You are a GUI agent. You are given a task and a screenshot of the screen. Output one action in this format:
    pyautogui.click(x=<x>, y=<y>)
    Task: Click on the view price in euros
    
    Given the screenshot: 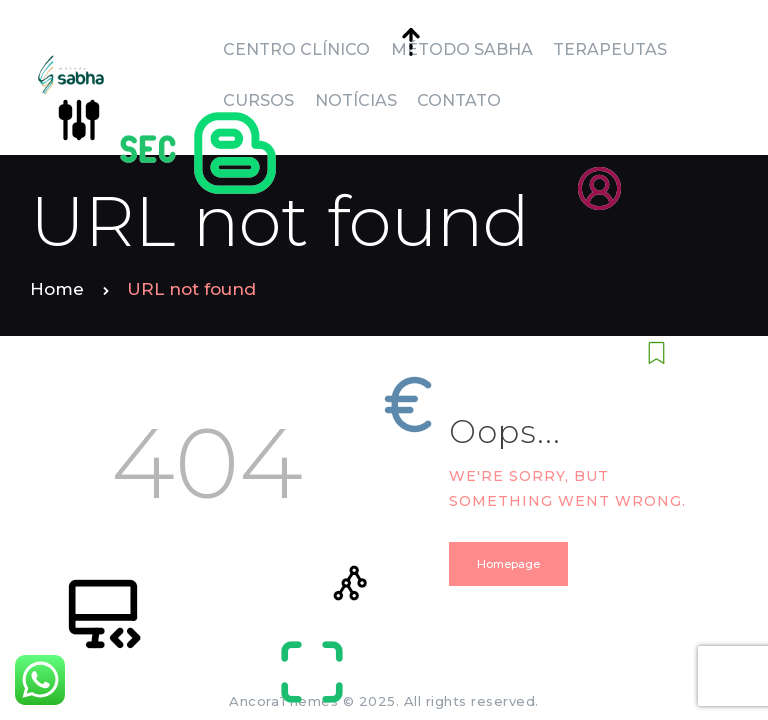 What is the action you would take?
    pyautogui.click(x=412, y=404)
    